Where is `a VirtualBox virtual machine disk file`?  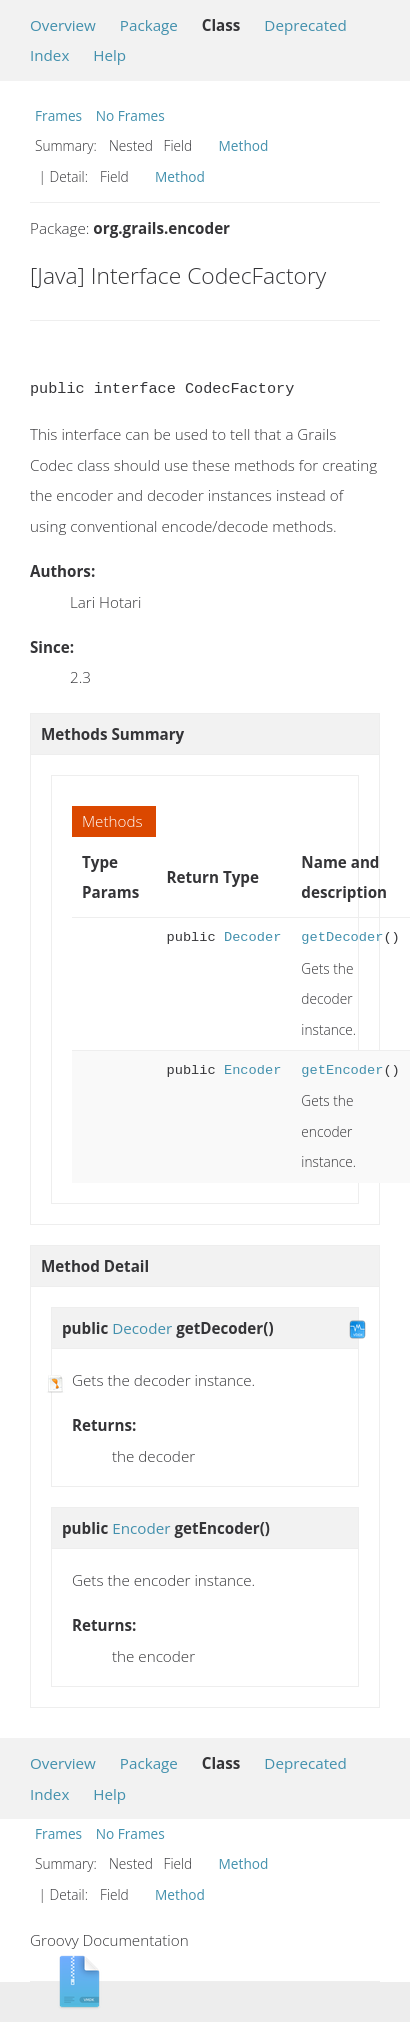 a VirtualBox virtual machine disk file is located at coordinates (79, 1982).